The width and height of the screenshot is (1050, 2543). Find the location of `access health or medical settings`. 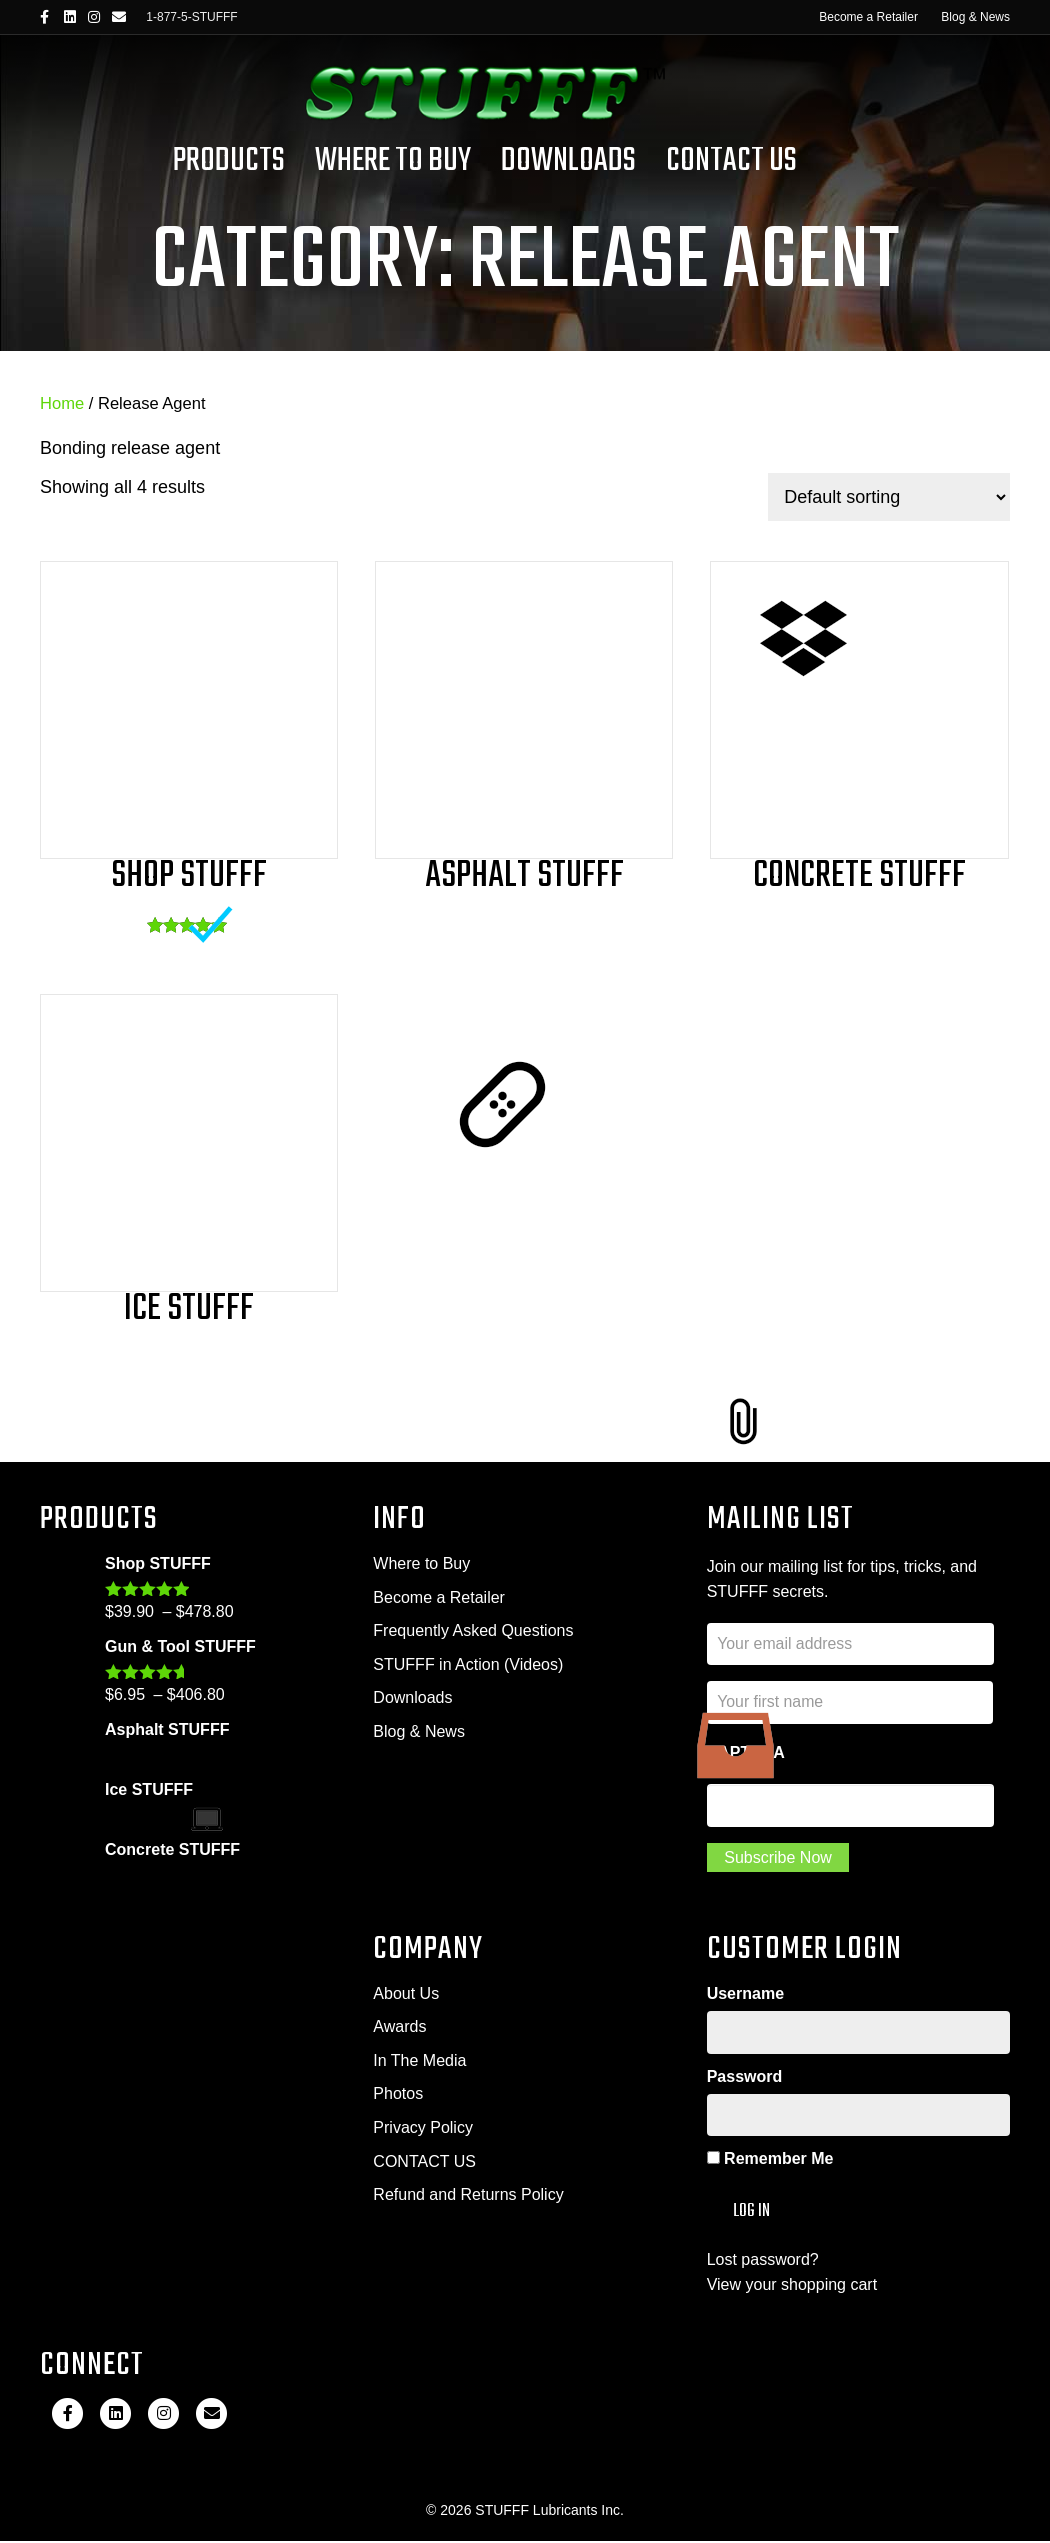

access health or medical settings is located at coordinates (502, 1104).